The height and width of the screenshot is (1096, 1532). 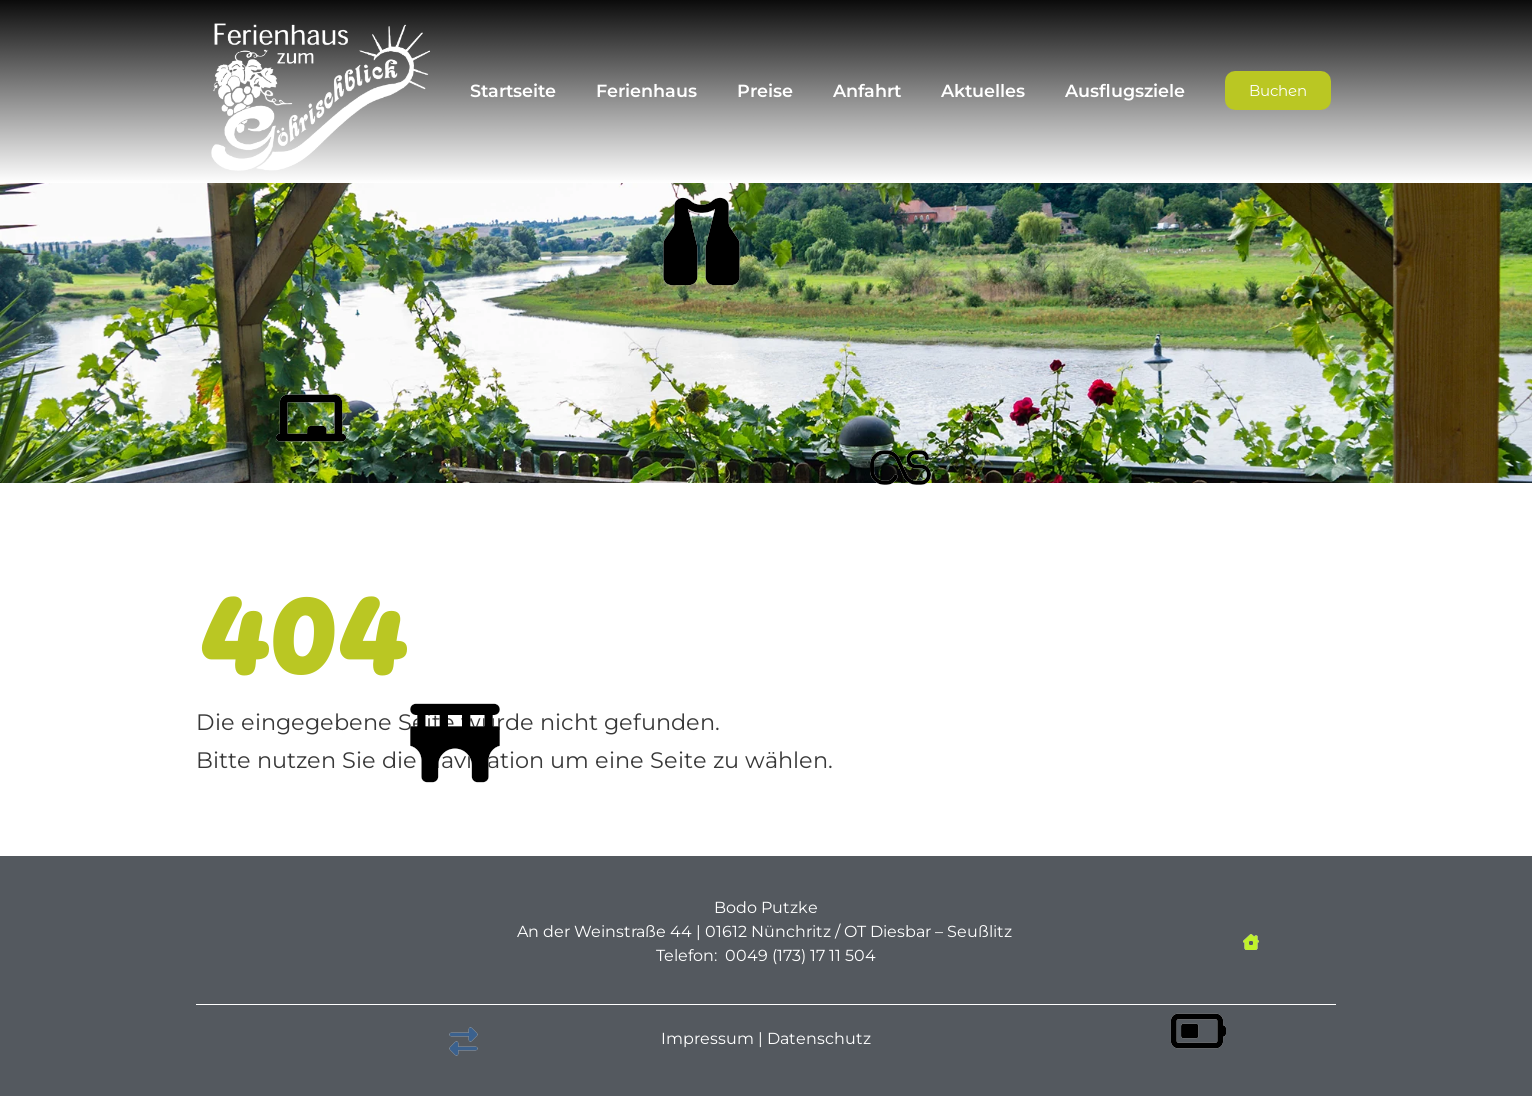 I want to click on select safety vest or protective gear, so click(x=701, y=241).